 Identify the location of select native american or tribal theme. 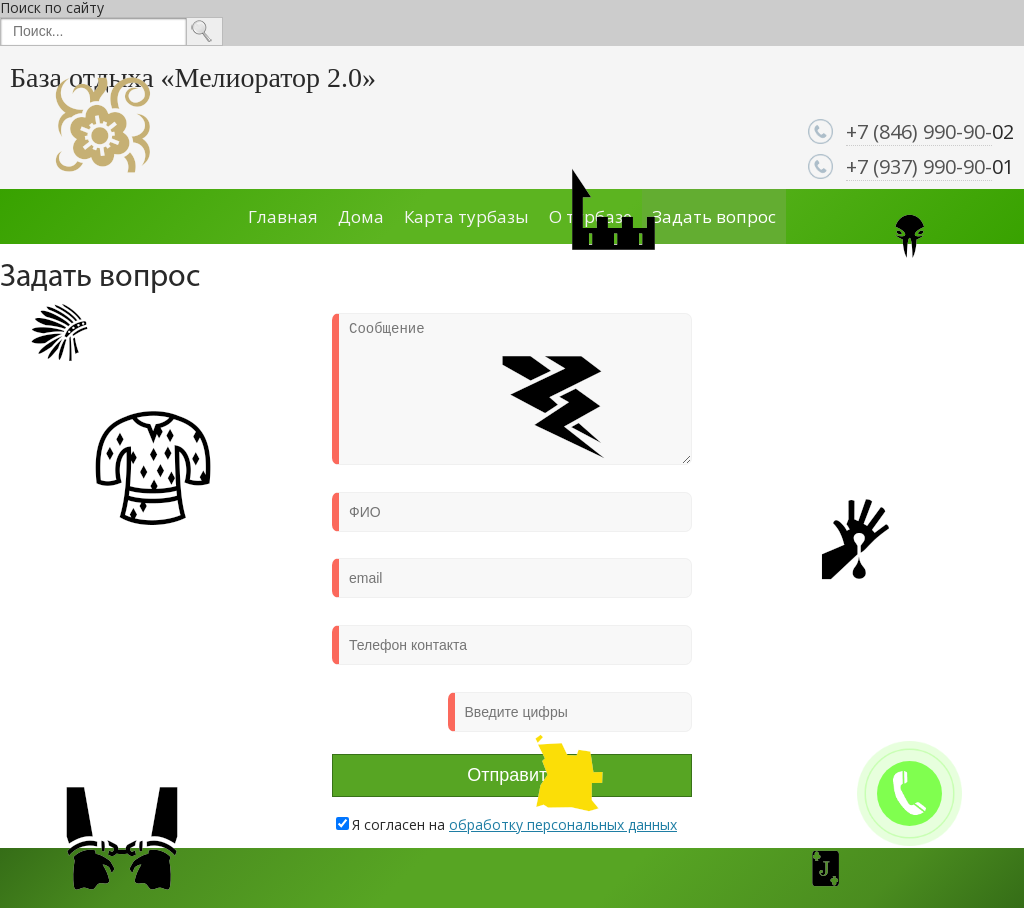
(59, 332).